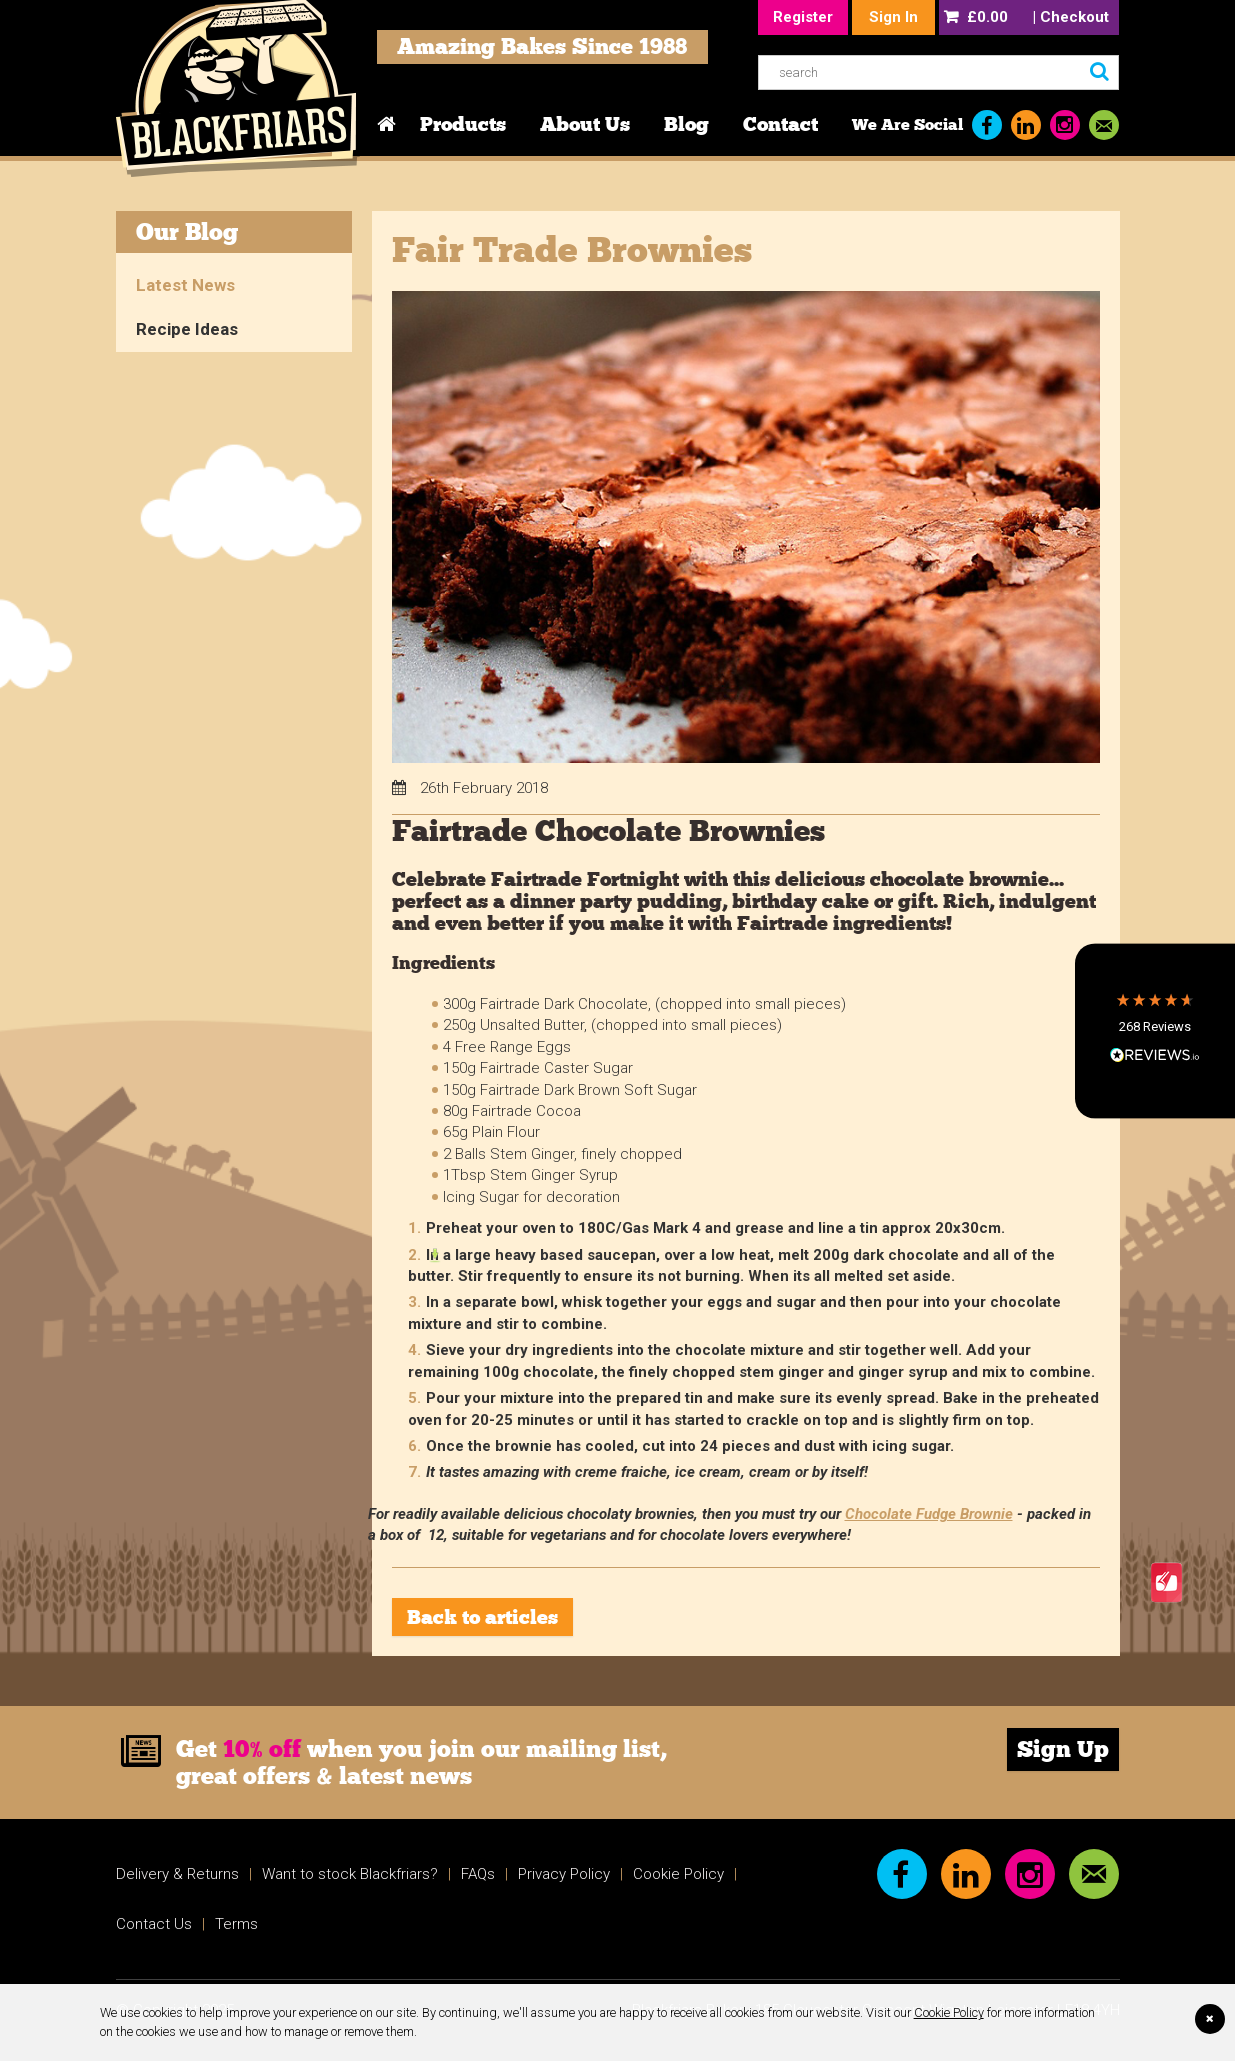 This screenshot has width=1235, height=2061. What do you see at coordinates (435, 1254) in the screenshot?
I see `save the current document` at bounding box center [435, 1254].